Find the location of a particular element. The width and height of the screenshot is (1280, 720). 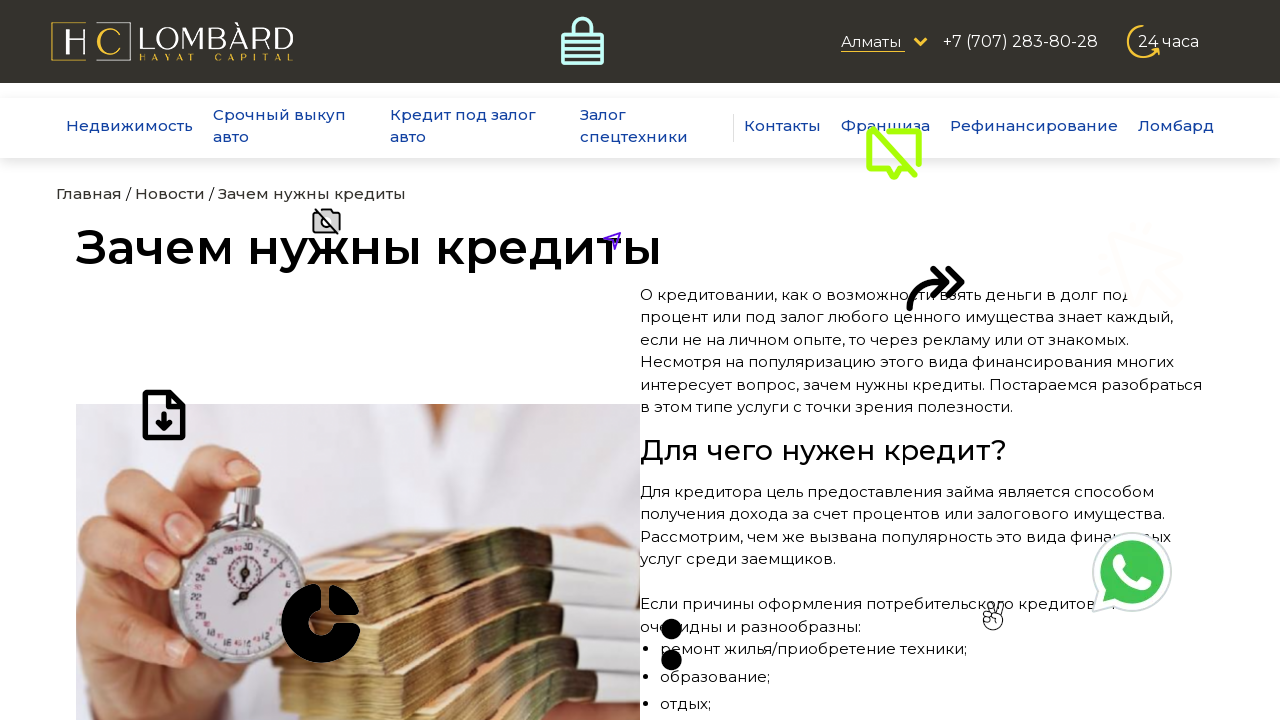

tap to navigate to a destination is located at coordinates (613, 240).